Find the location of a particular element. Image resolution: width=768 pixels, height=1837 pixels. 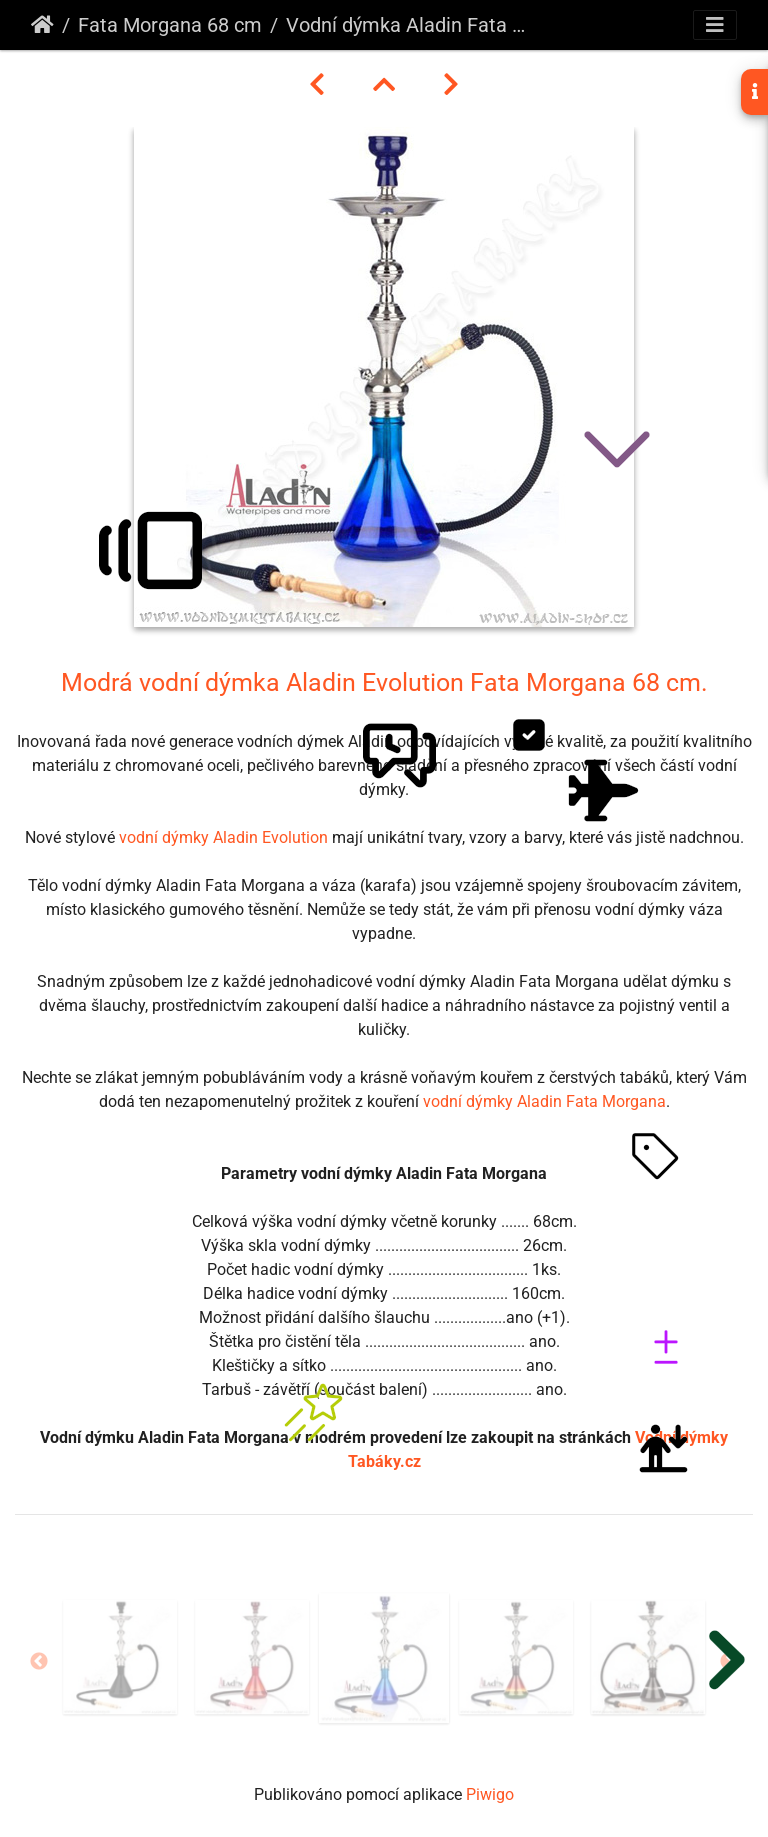

navigate to the next item or page is located at coordinates (724, 1660).